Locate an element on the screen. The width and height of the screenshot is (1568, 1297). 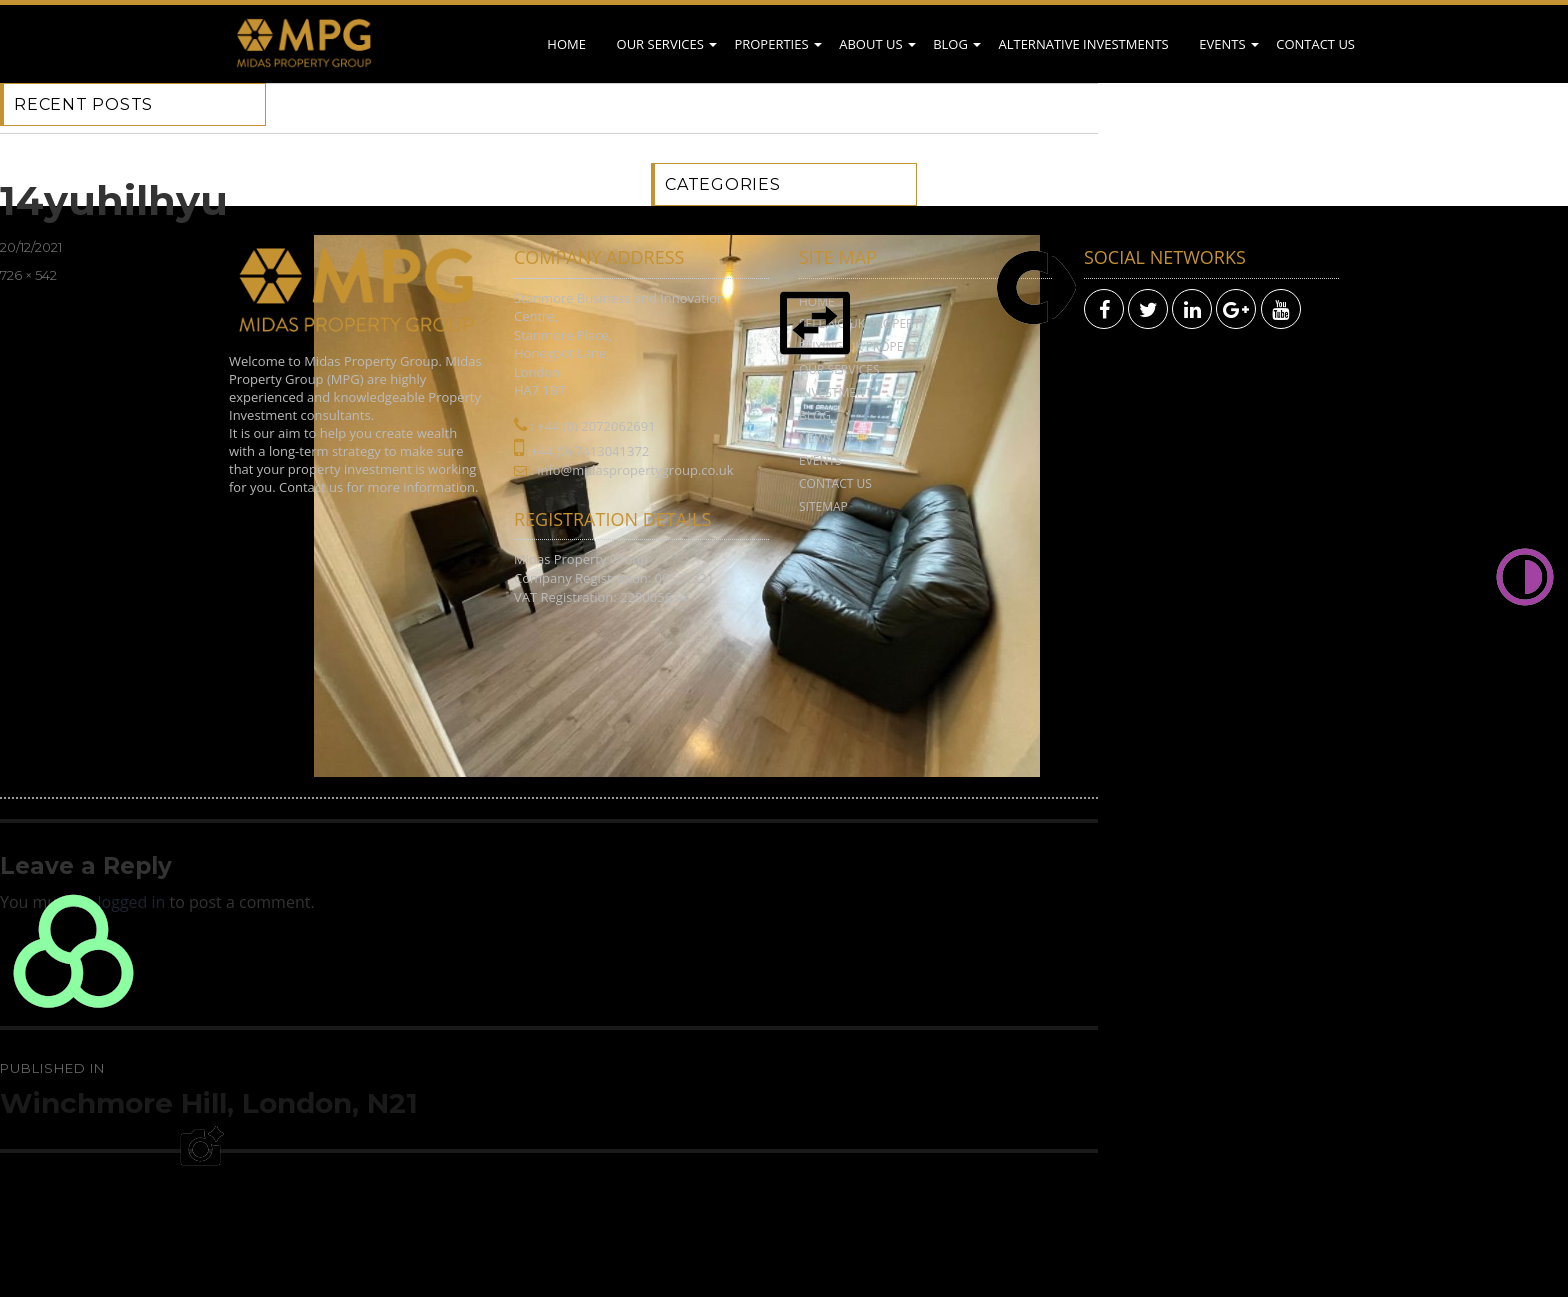
swap or exchange items is located at coordinates (815, 323).